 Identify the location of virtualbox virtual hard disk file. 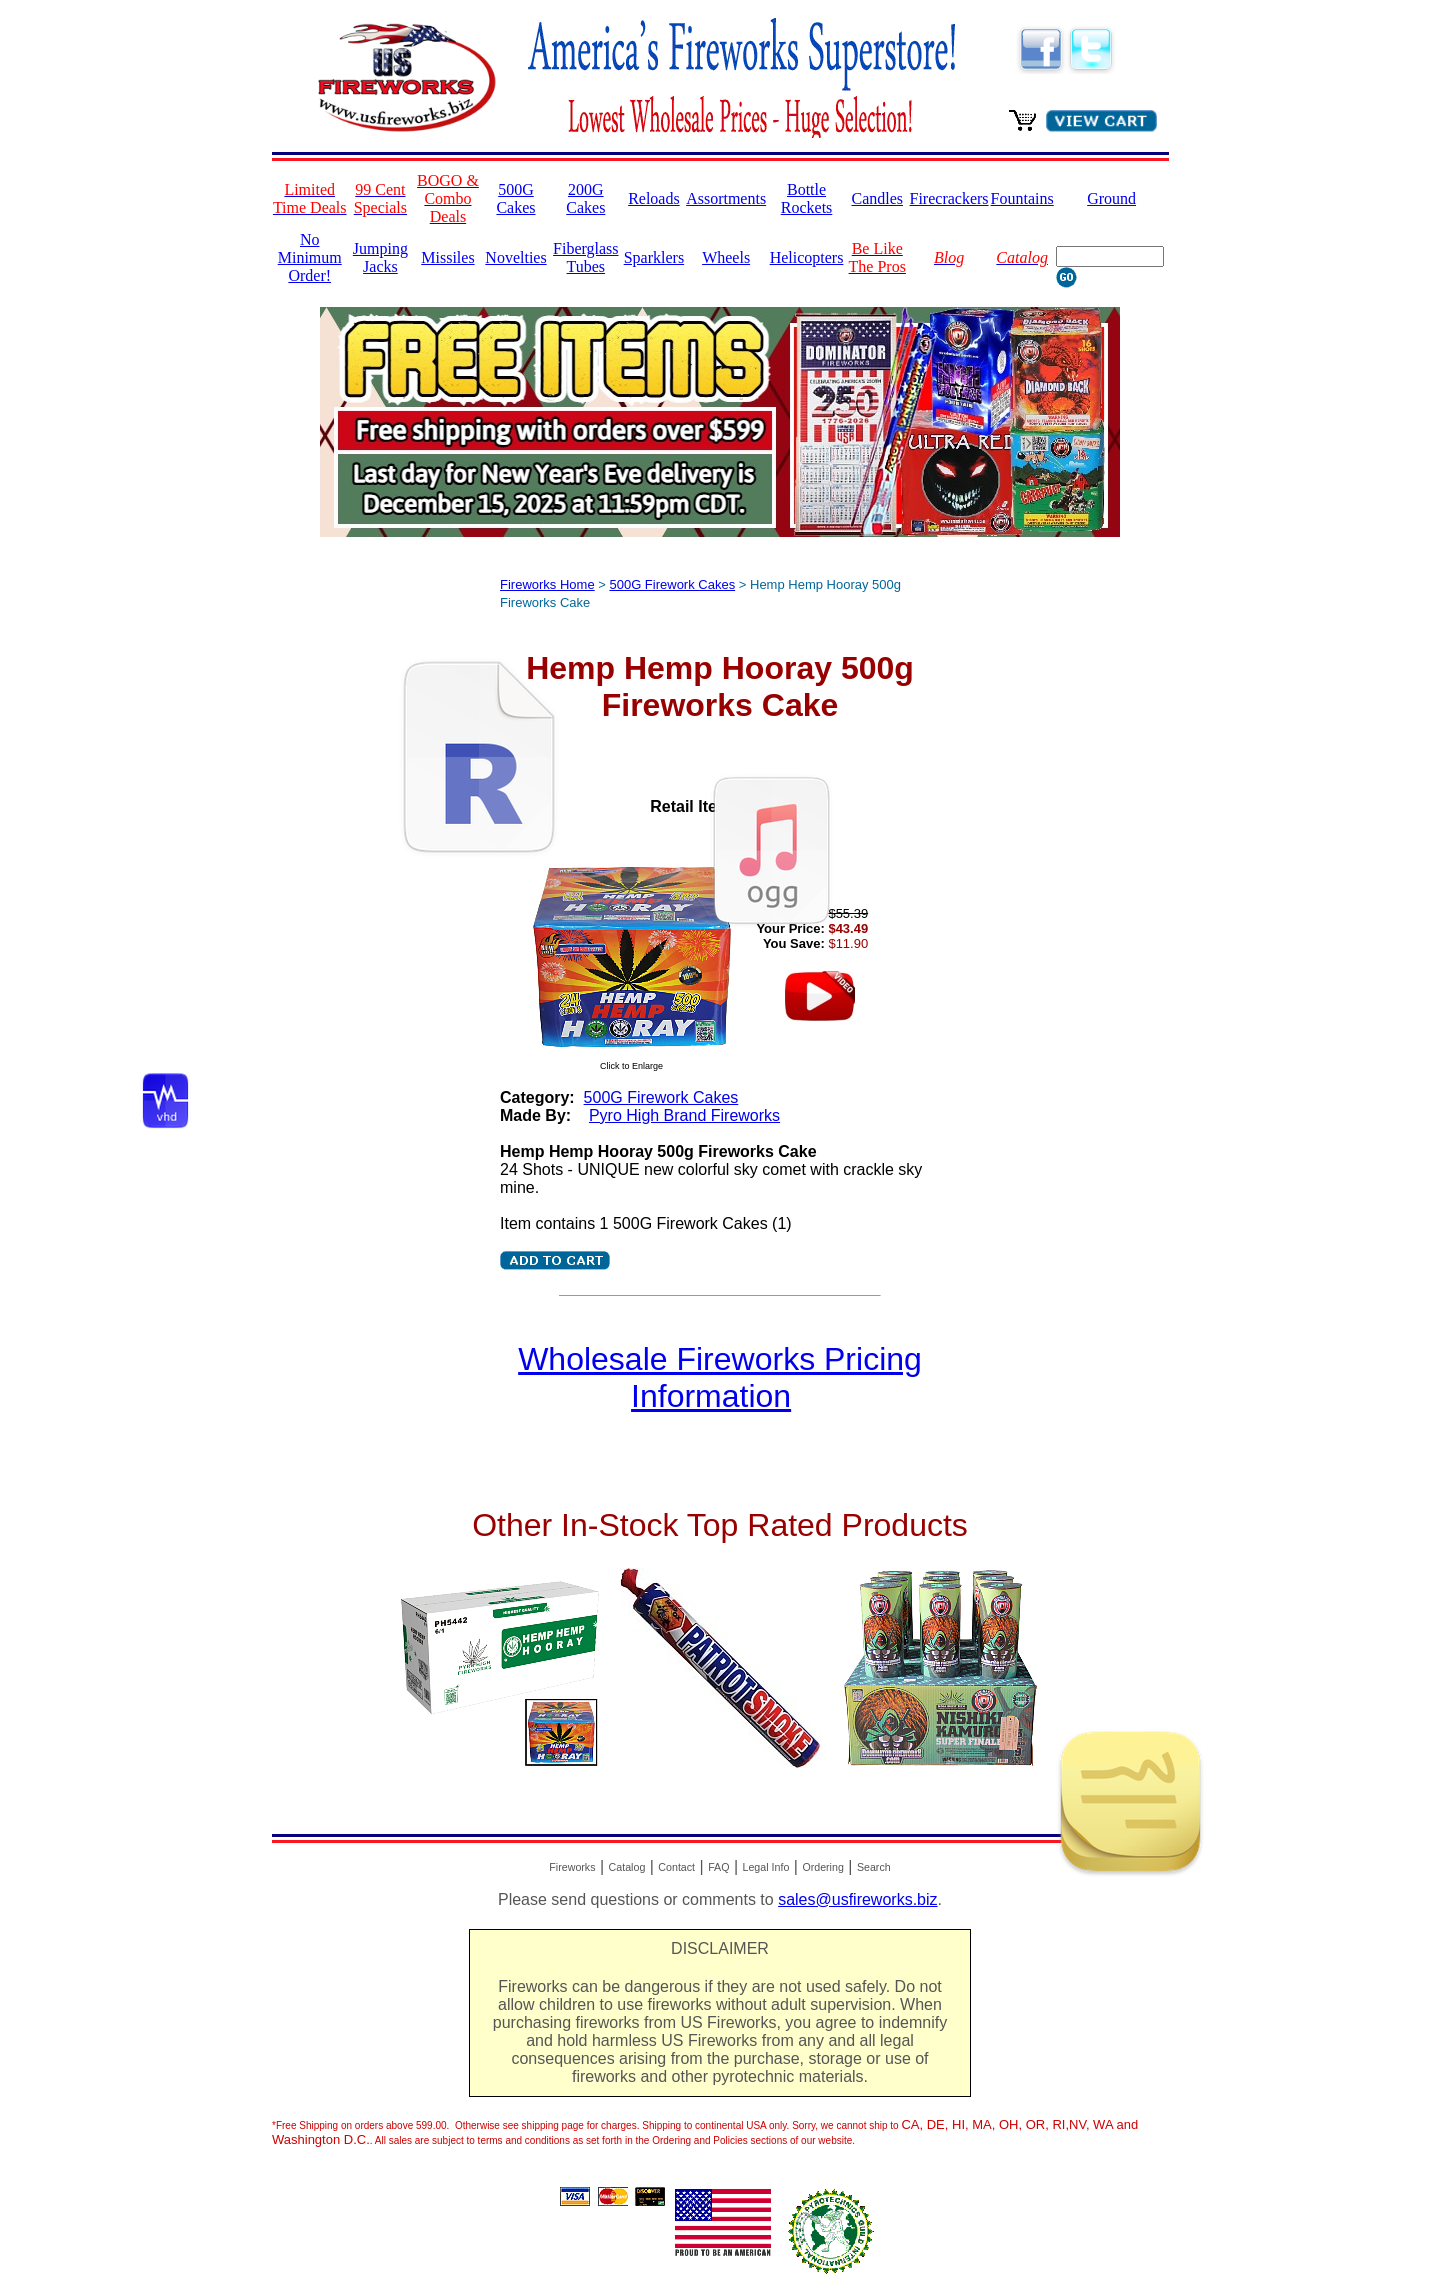
(165, 1100).